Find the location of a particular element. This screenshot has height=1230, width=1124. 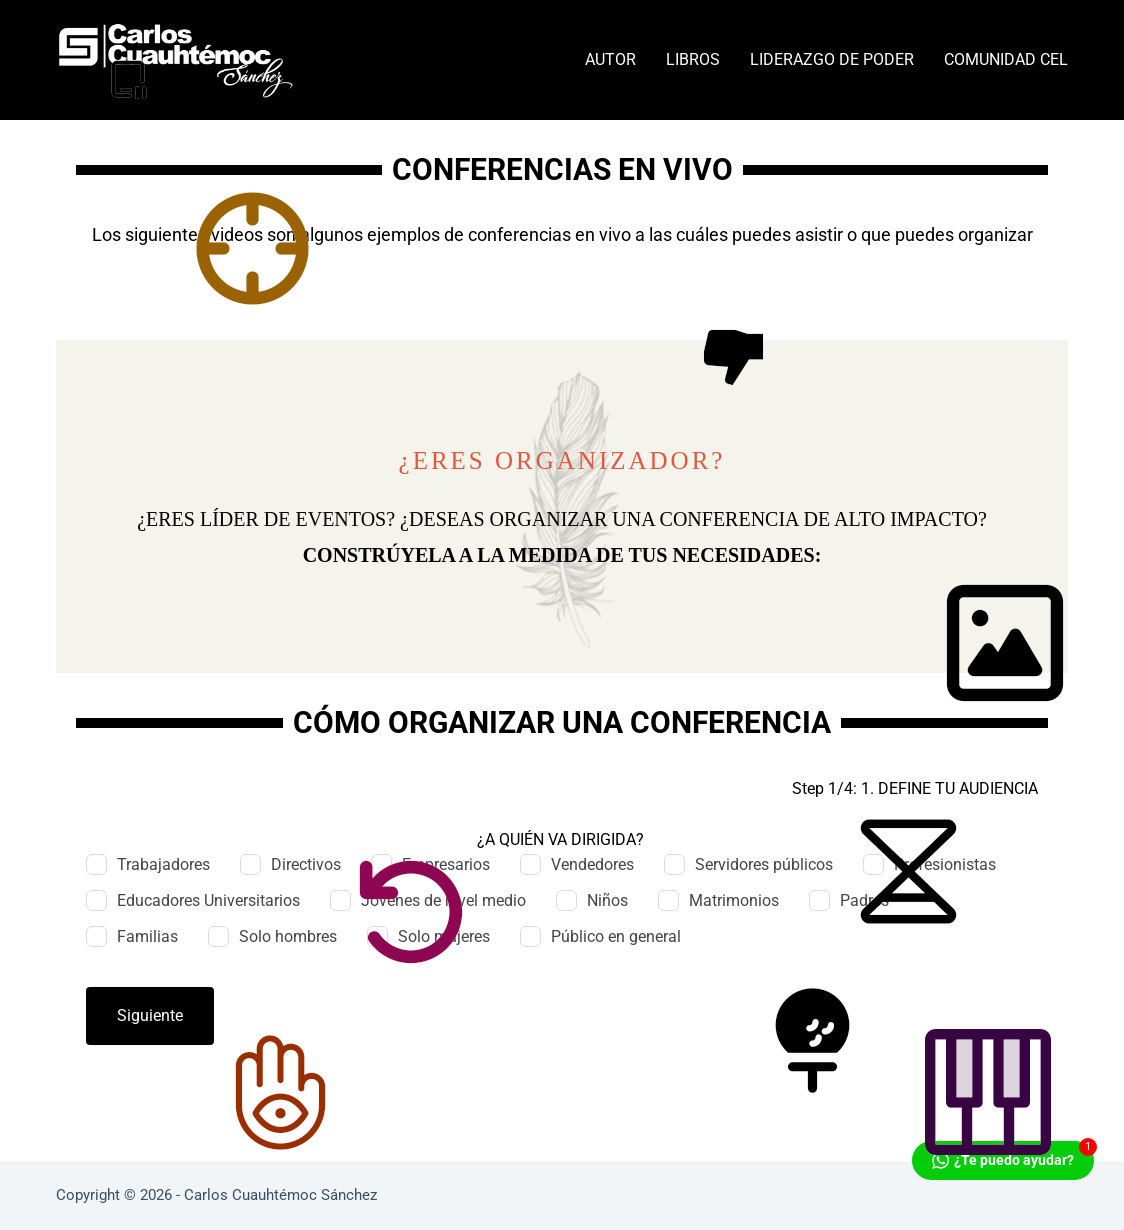

view image or photo is located at coordinates (1005, 643).